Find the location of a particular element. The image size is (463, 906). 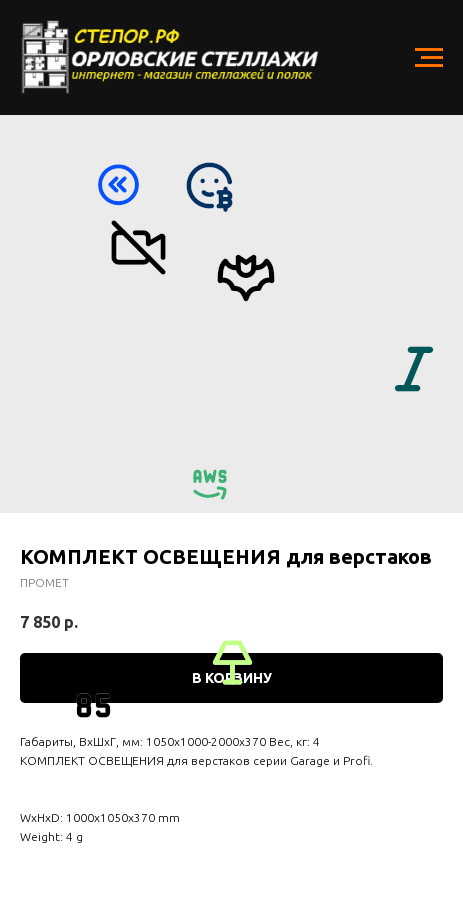

apply italic formatting to selected text is located at coordinates (414, 369).